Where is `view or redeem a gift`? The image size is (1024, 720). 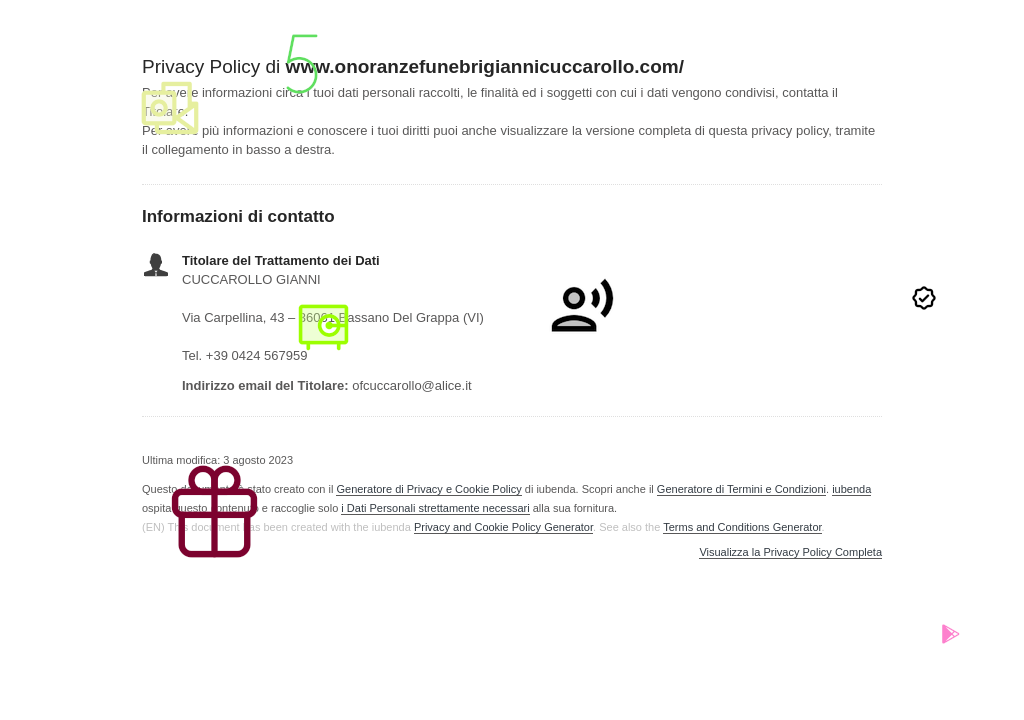 view or redeem a gift is located at coordinates (214, 511).